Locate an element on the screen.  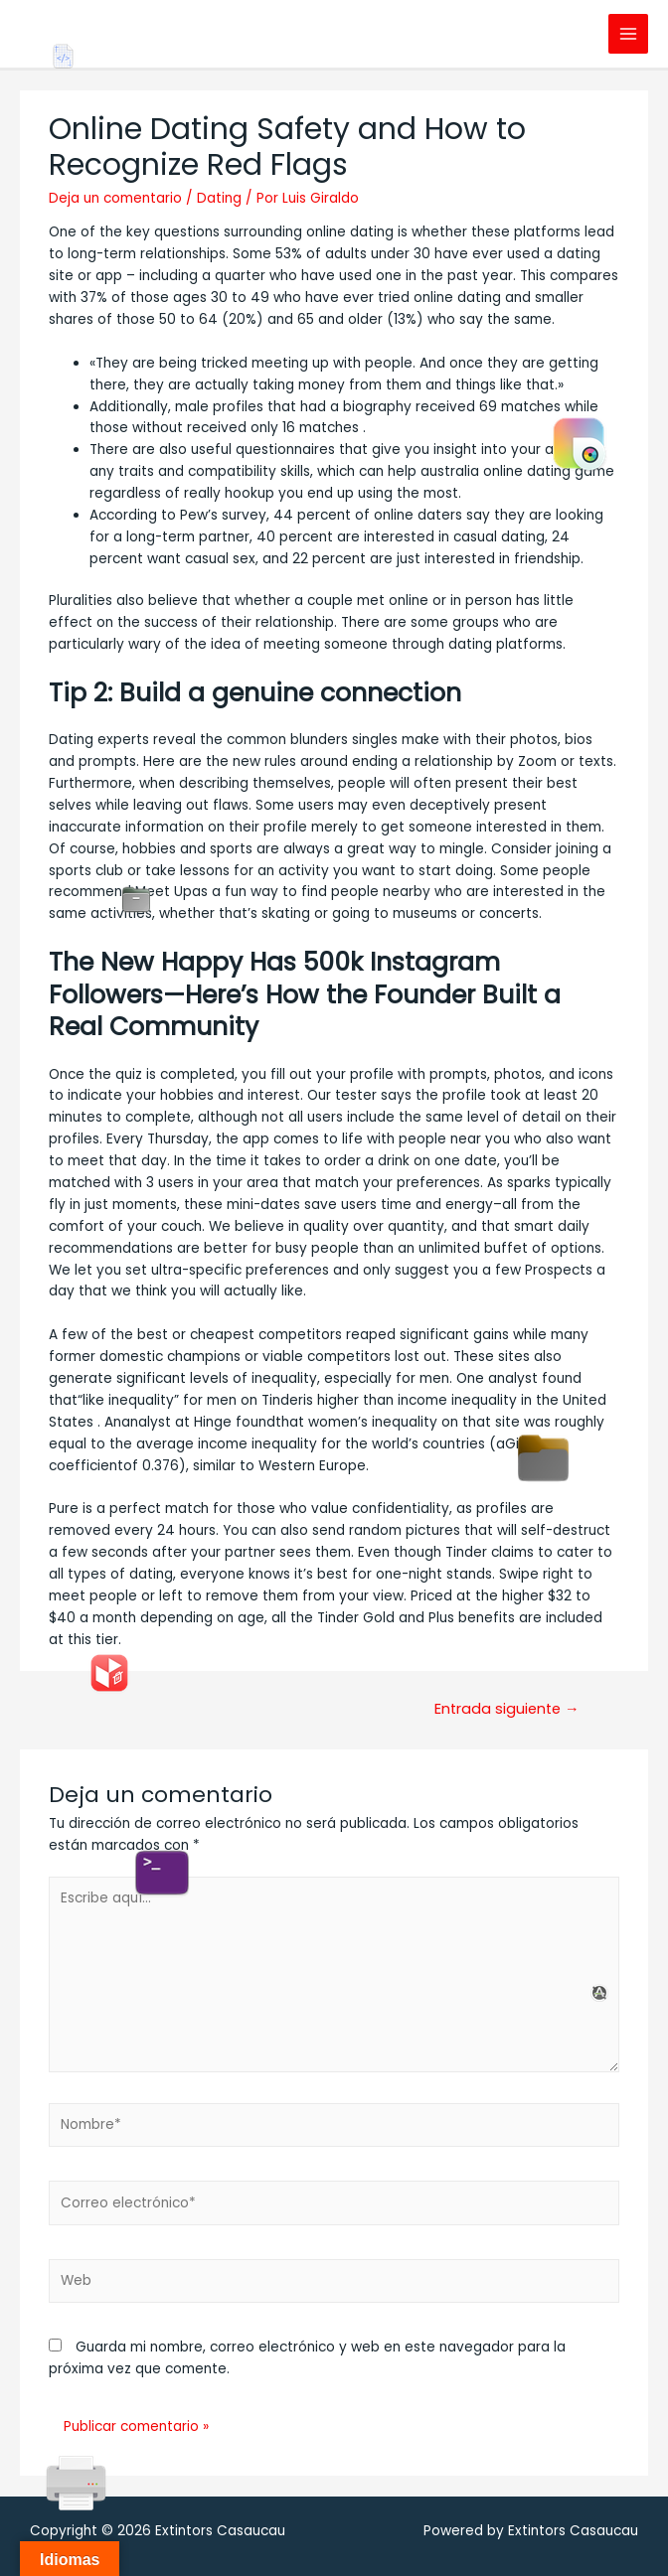
access printer settings and options is located at coordinates (76, 2483).